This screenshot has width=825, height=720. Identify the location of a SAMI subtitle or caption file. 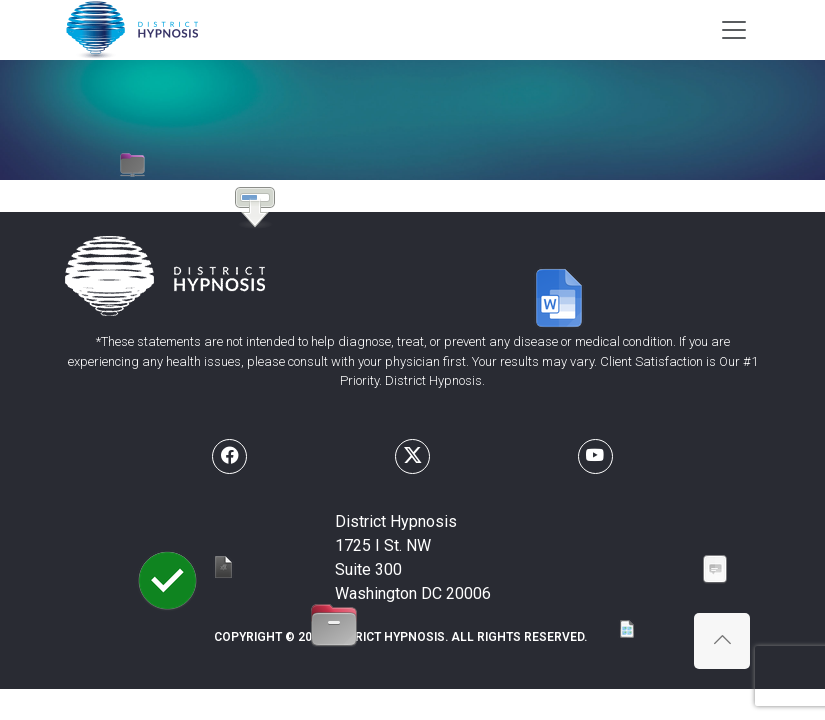
(715, 569).